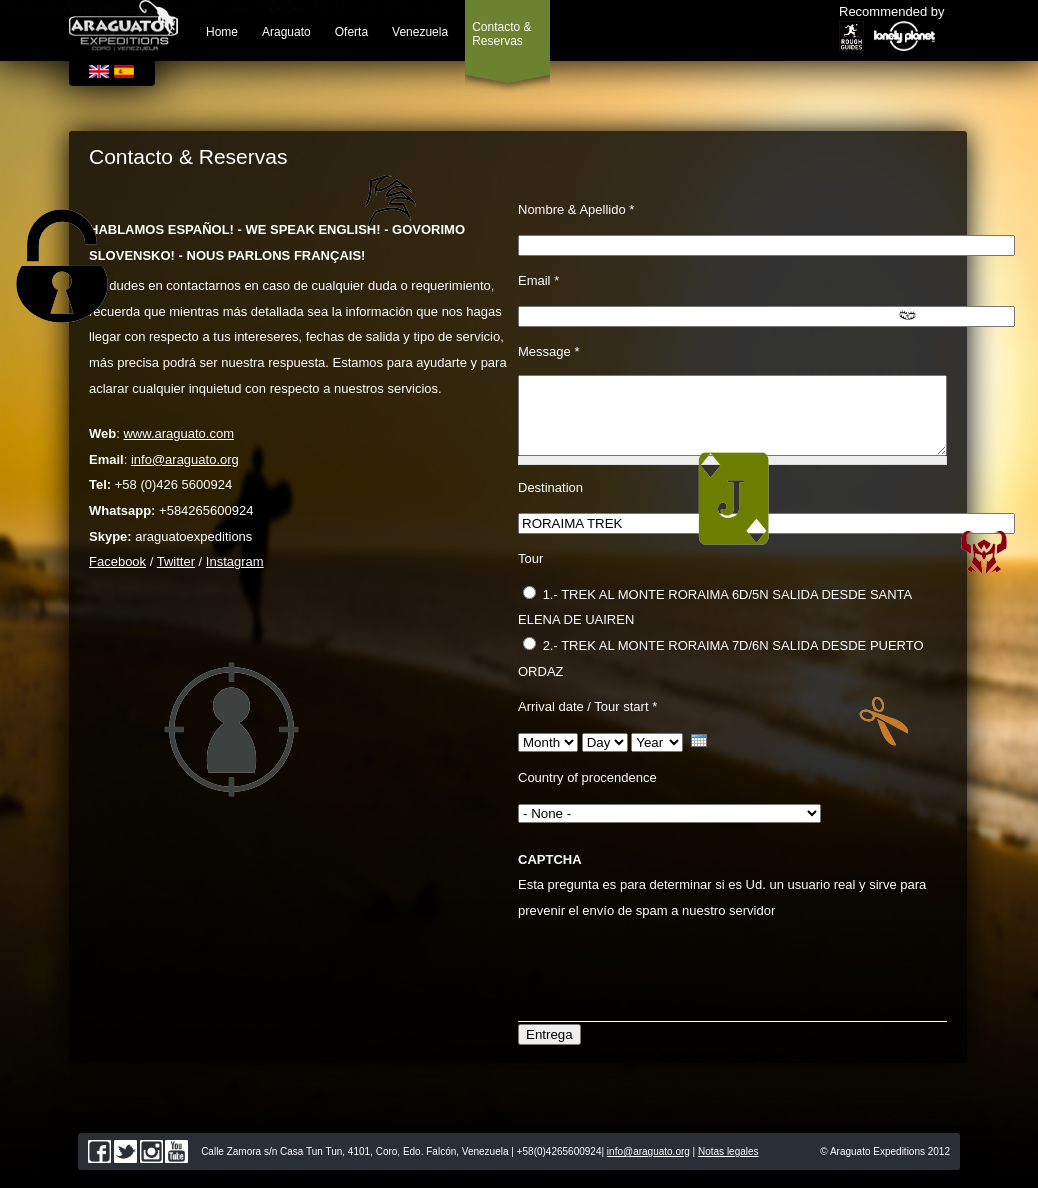 The width and height of the screenshot is (1038, 1188). I want to click on cut selected content, so click(884, 721).